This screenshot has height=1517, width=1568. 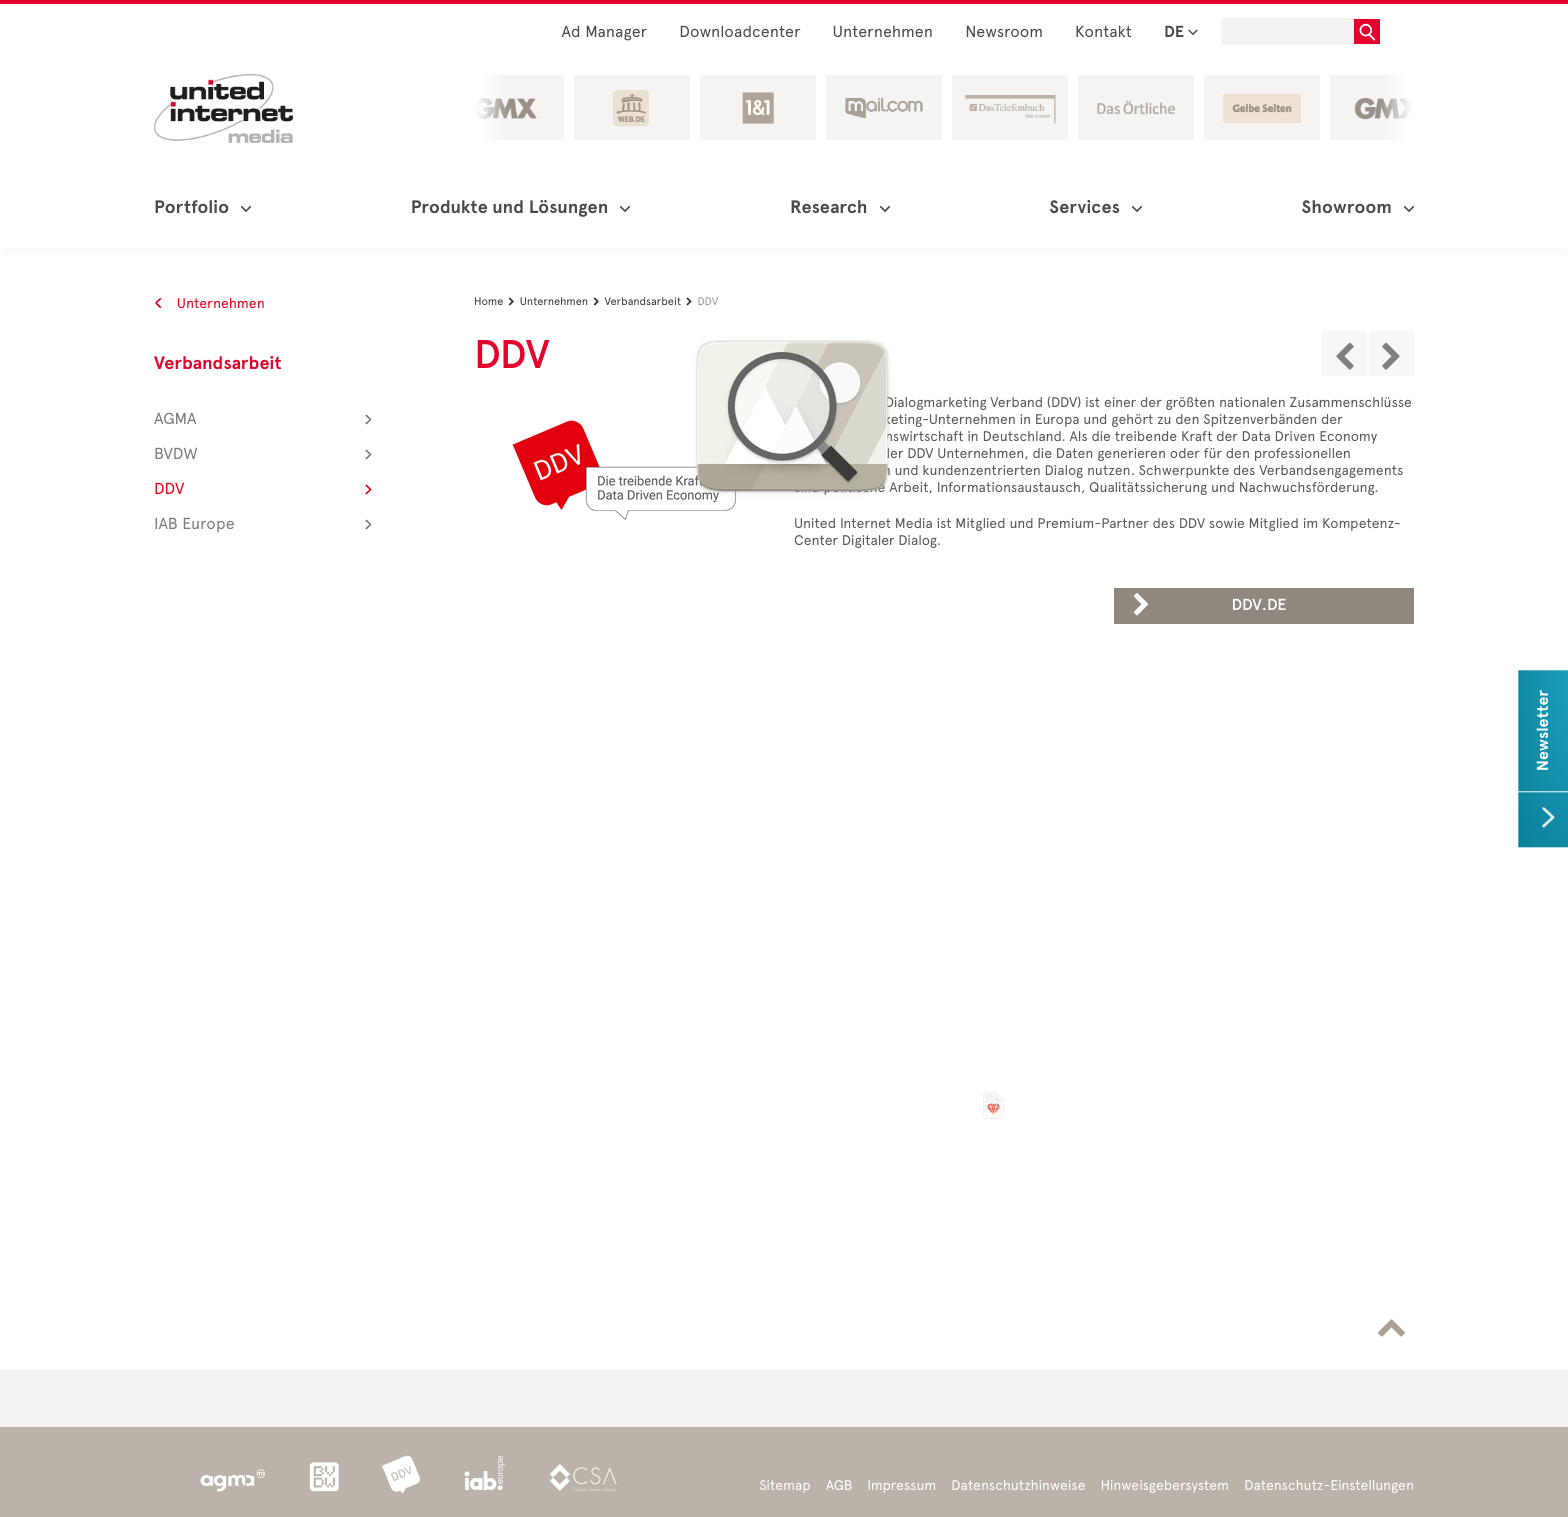 I want to click on a ruby programming language source file, so click(x=993, y=1105).